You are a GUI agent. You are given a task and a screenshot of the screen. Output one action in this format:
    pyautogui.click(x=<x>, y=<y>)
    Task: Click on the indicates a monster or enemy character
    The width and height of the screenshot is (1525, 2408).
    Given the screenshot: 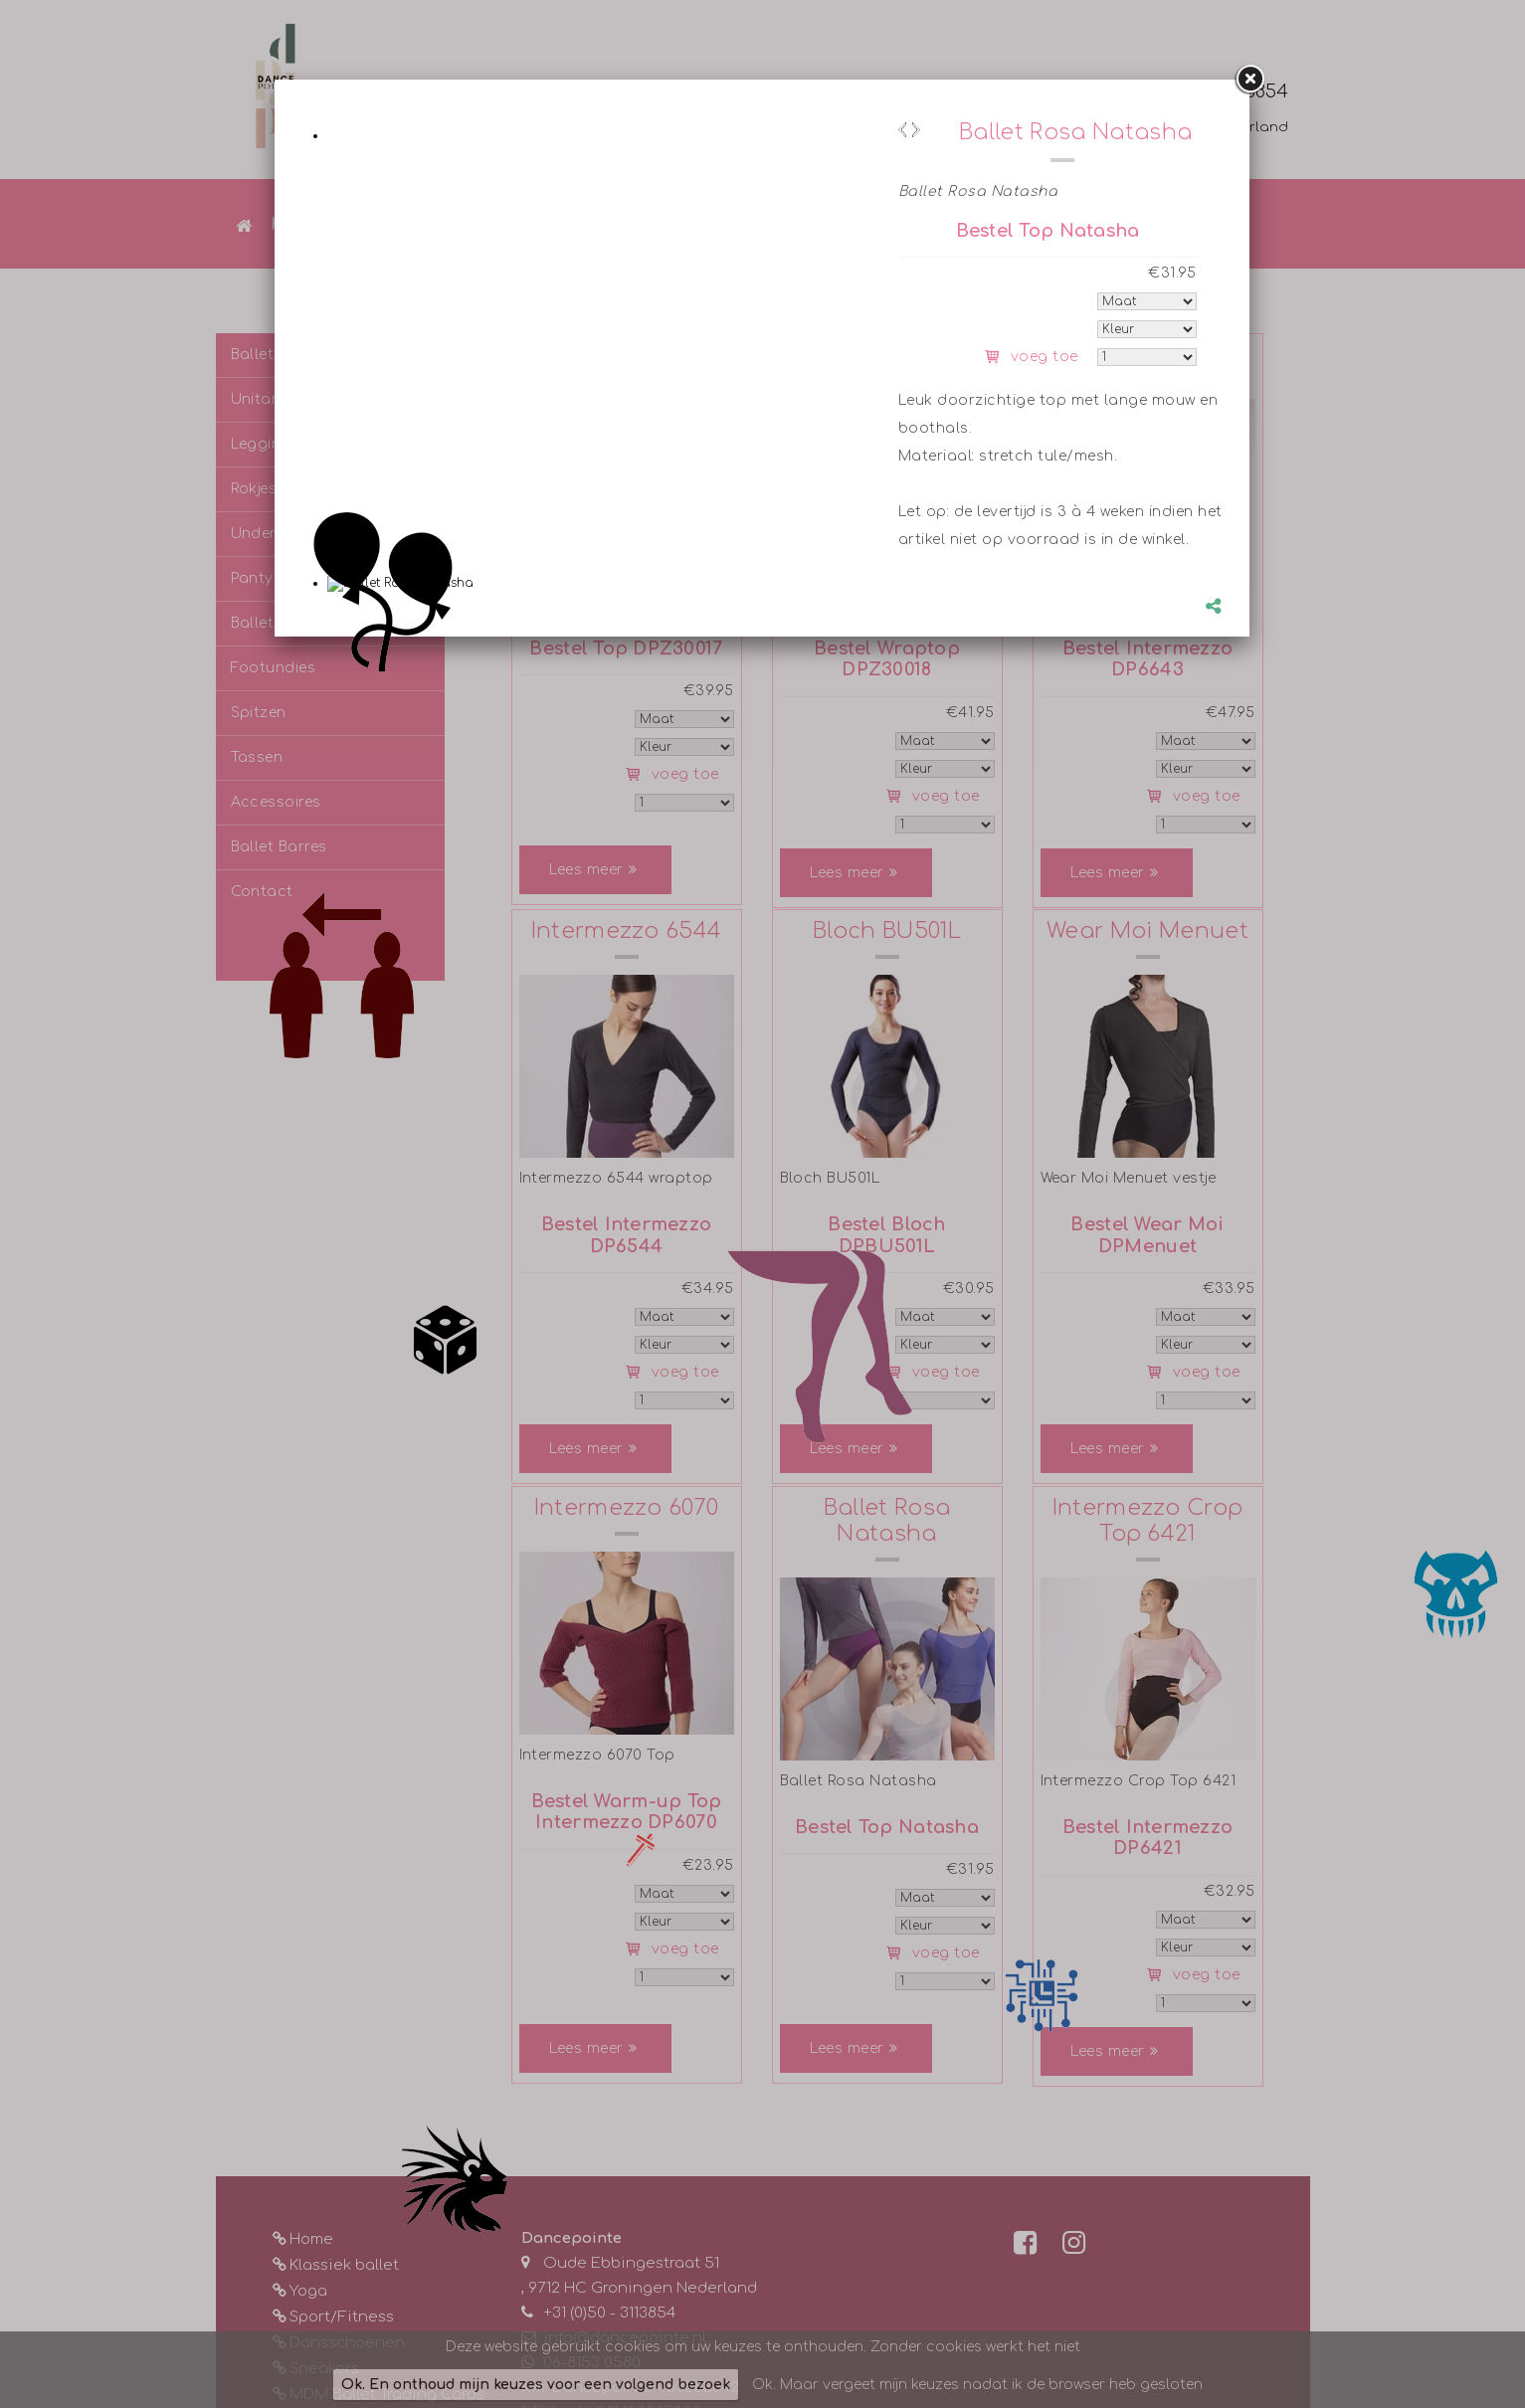 What is the action you would take?
    pyautogui.click(x=1454, y=1591)
    